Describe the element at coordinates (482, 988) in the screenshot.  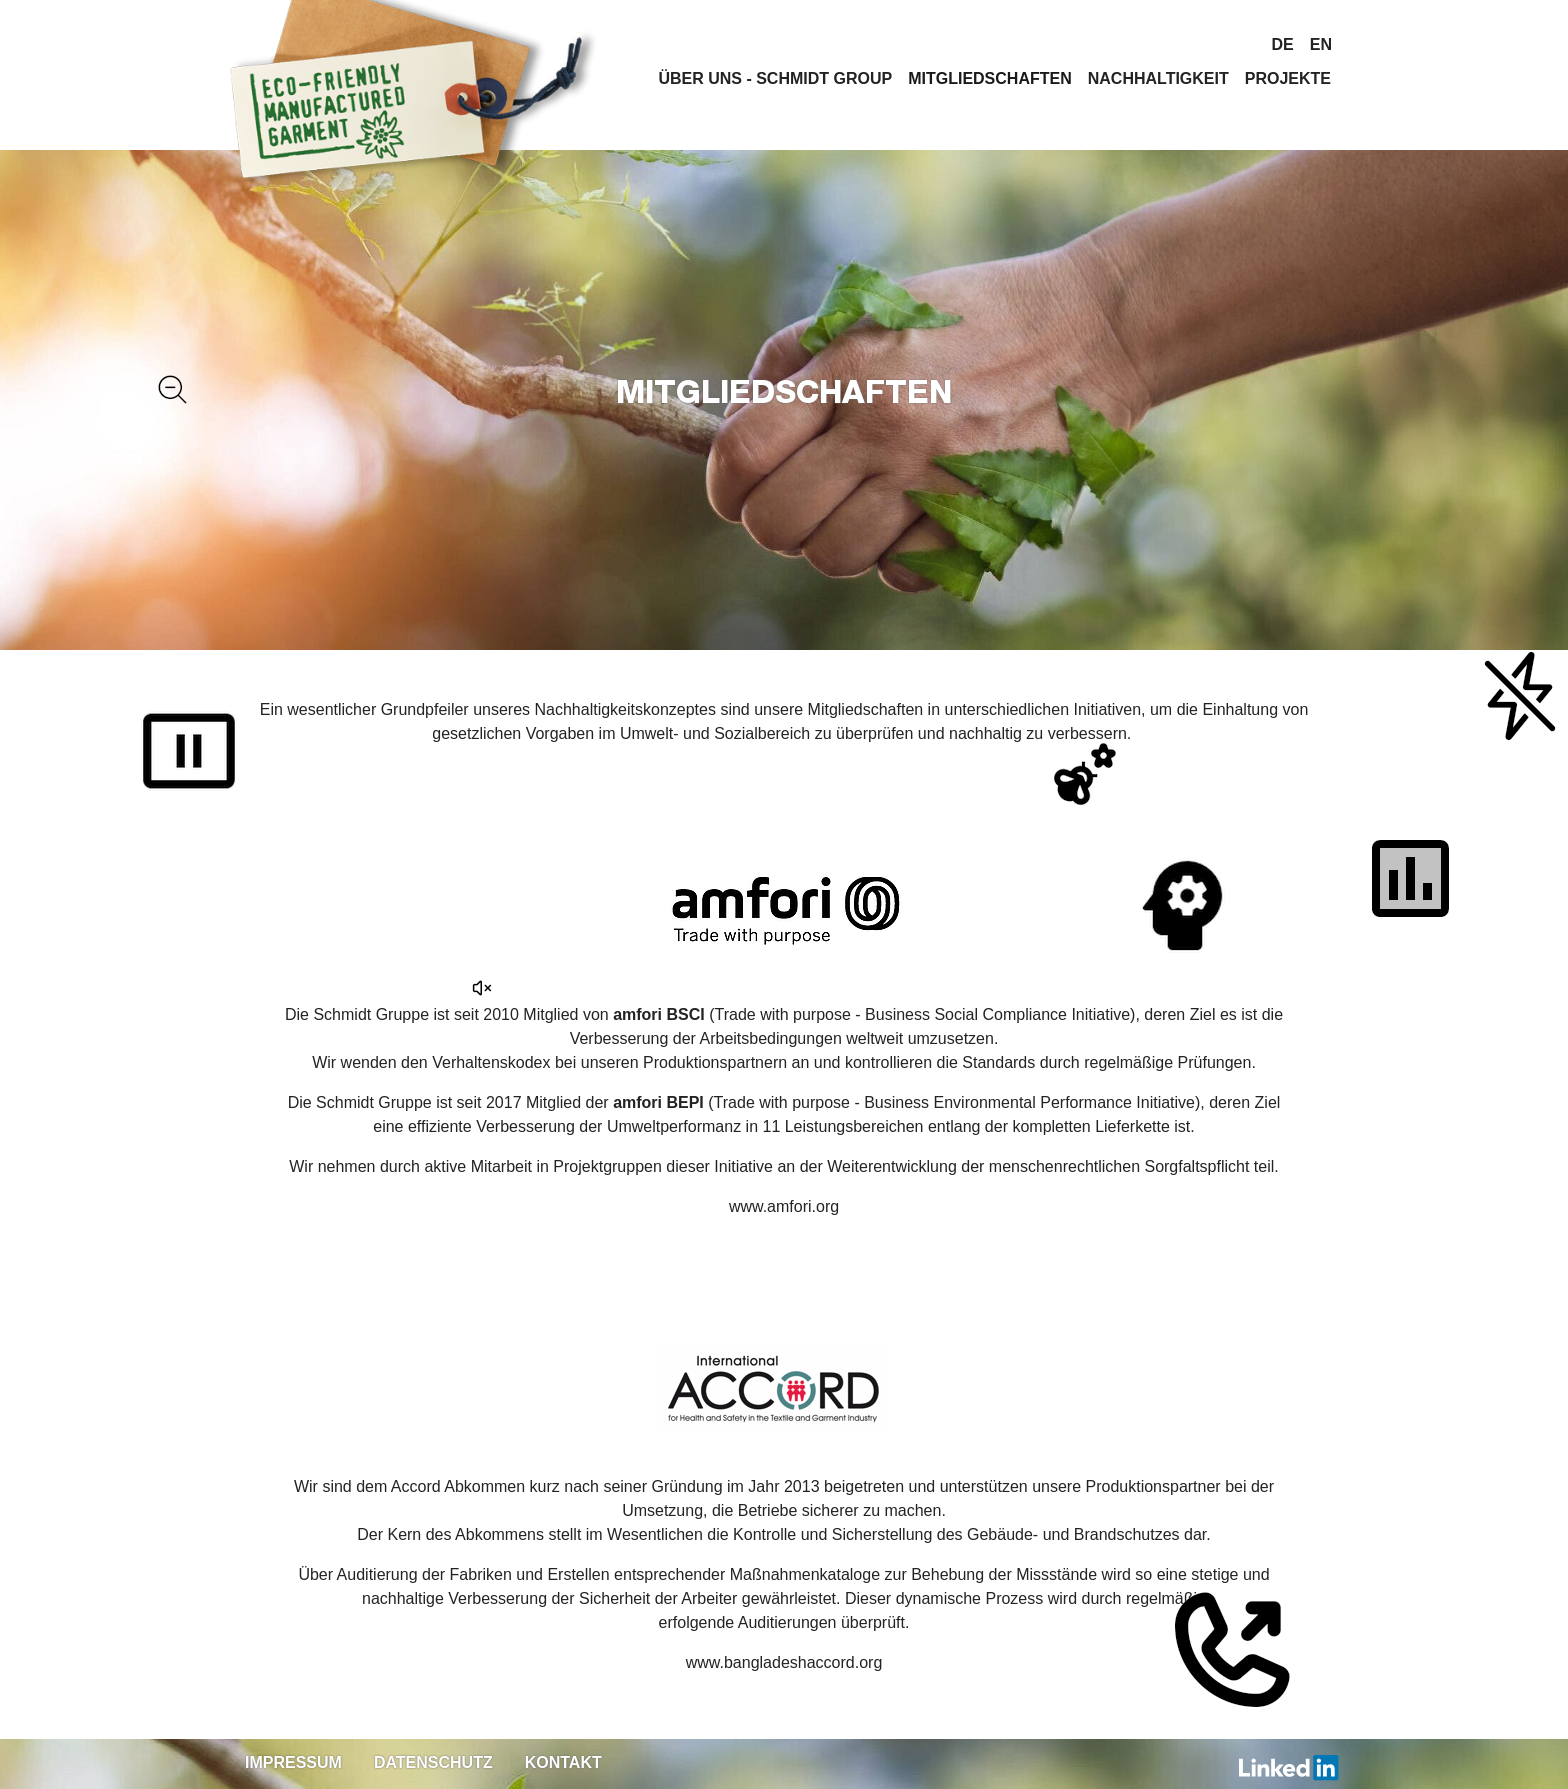
I see `mute audio` at that location.